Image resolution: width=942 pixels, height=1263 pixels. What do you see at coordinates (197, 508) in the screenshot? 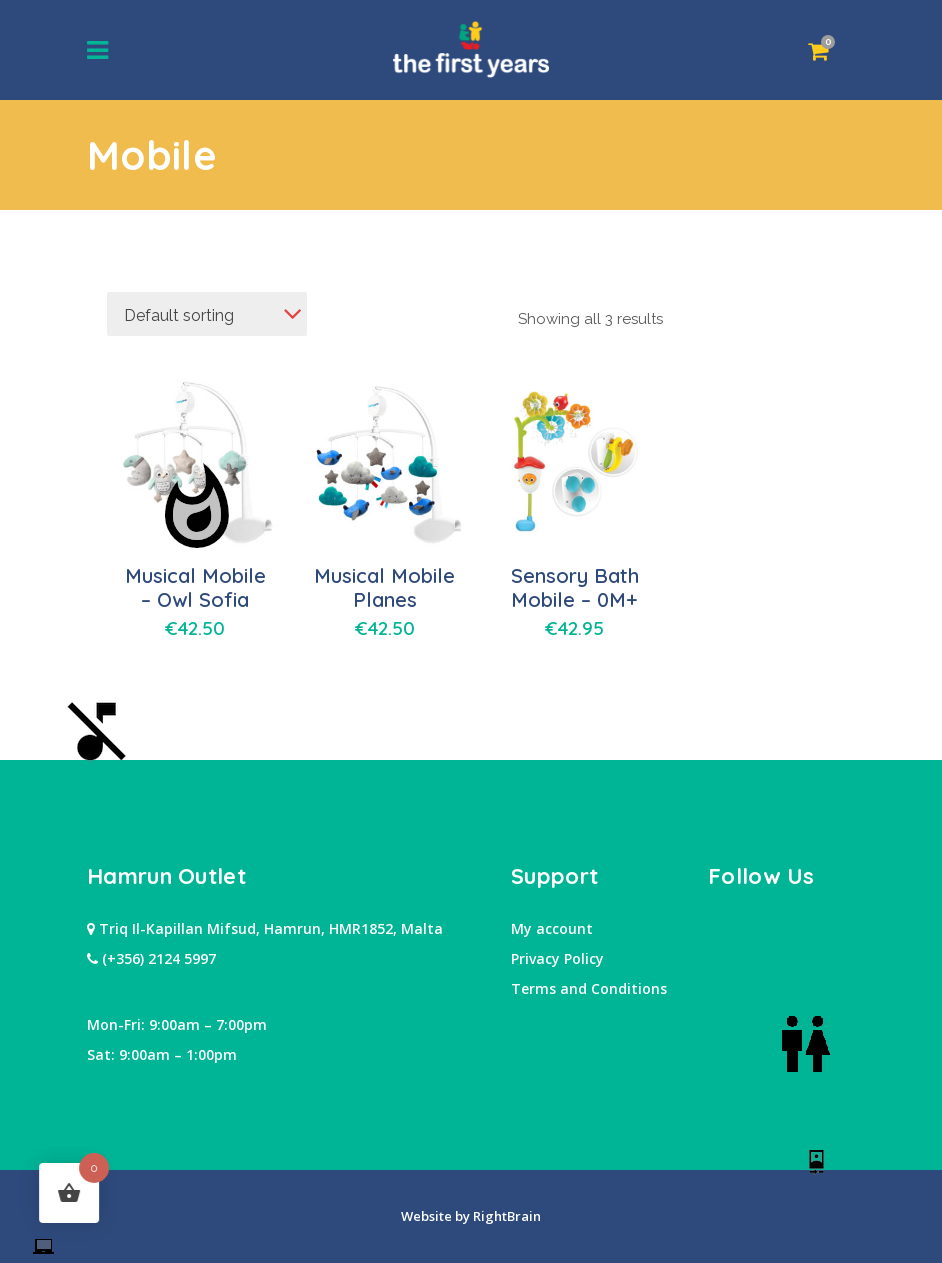
I see `view trending or popular content` at bounding box center [197, 508].